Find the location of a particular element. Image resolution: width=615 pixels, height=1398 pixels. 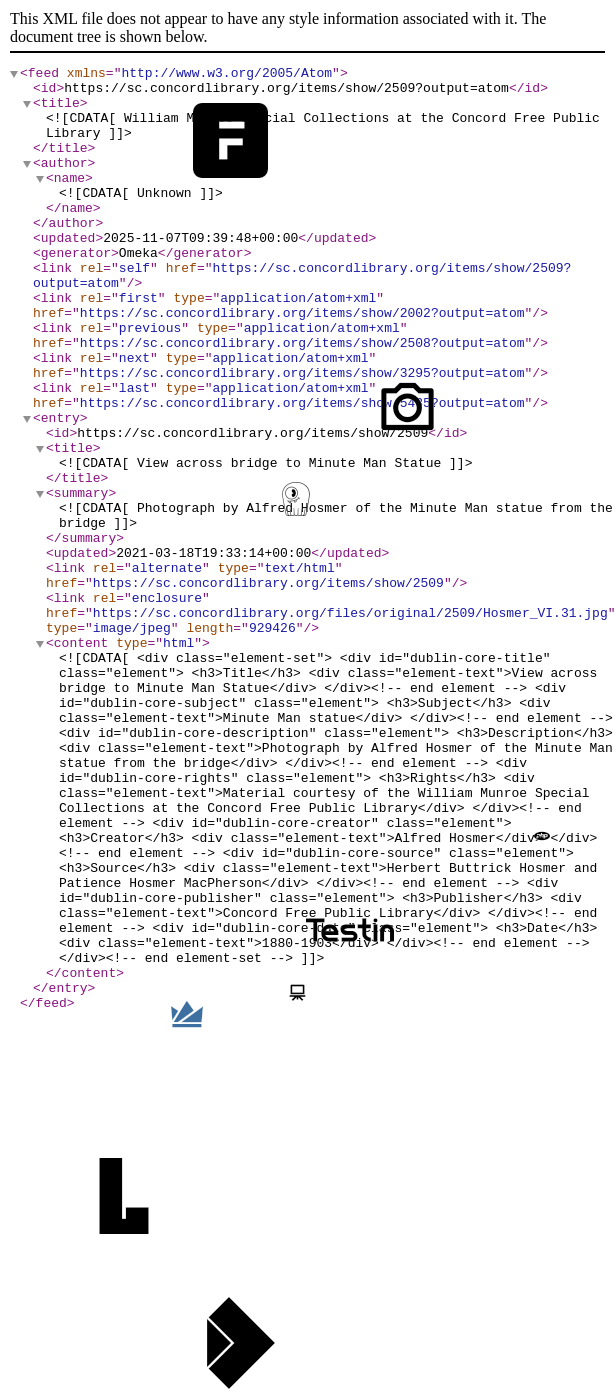

ScyllaDB logo is located at coordinates (296, 499).